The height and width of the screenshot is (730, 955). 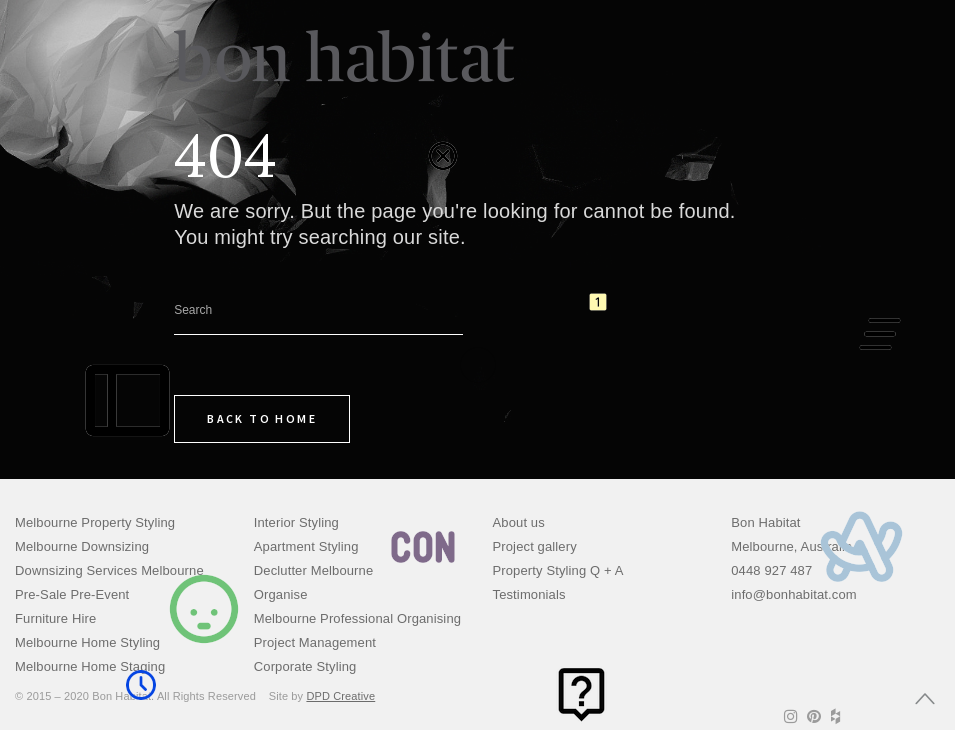 What do you see at coordinates (127, 400) in the screenshot?
I see `toggle sidebar panel visibility` at bounding box center [127, 400].